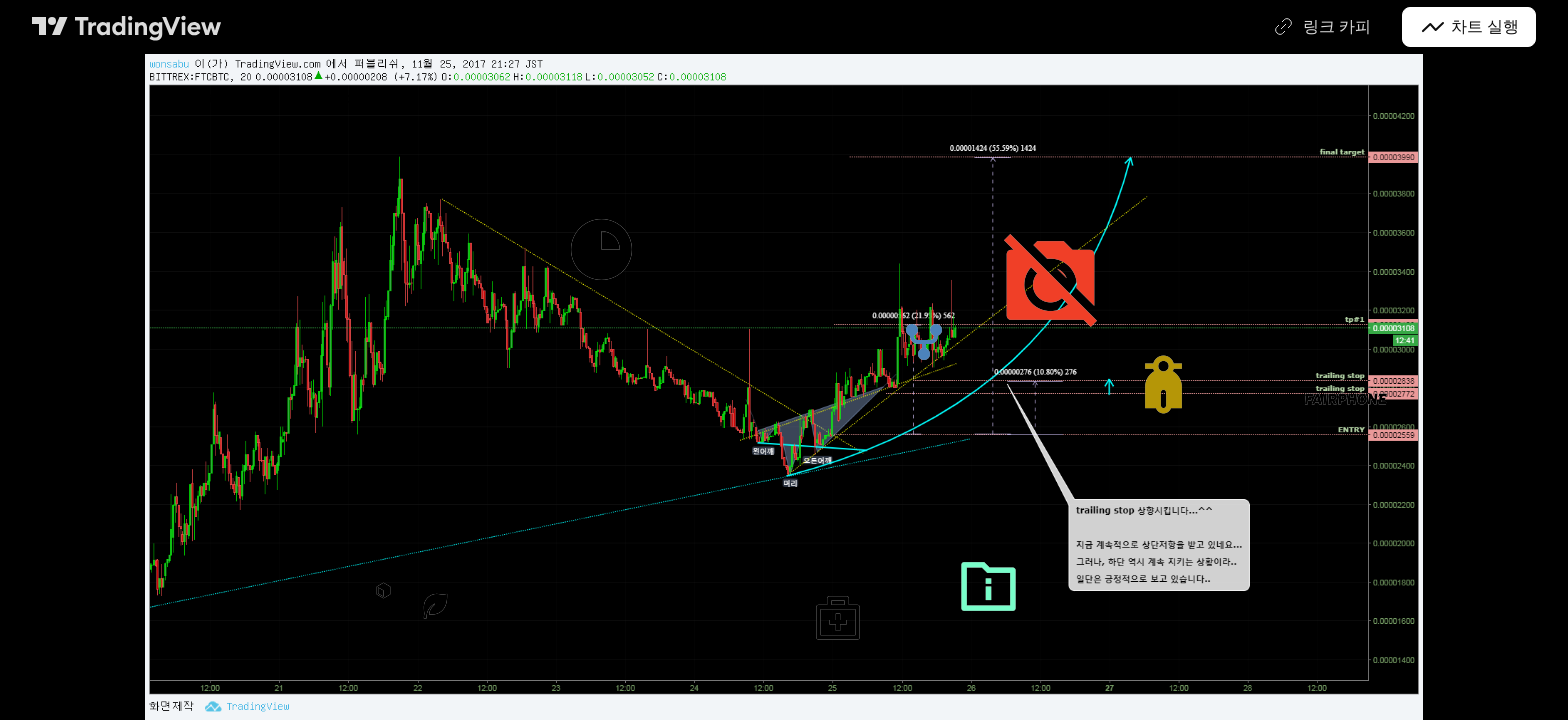 Image resolution: width=1568 pixels, height=720 pixels. I want to click on view folder details or properties, so click(988, 586).